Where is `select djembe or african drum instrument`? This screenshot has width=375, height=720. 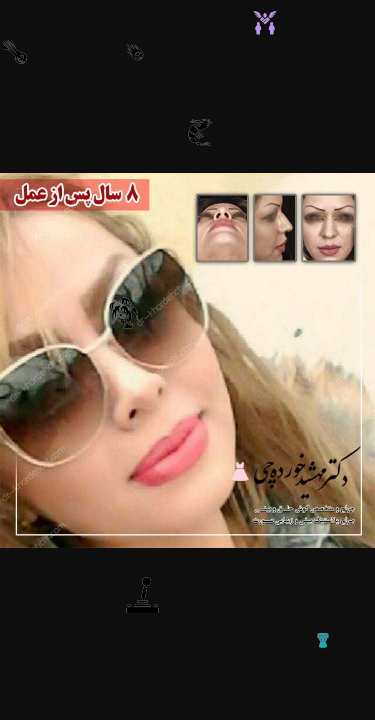 select djembe or african drum instrument is located at coordinates (323, 640).